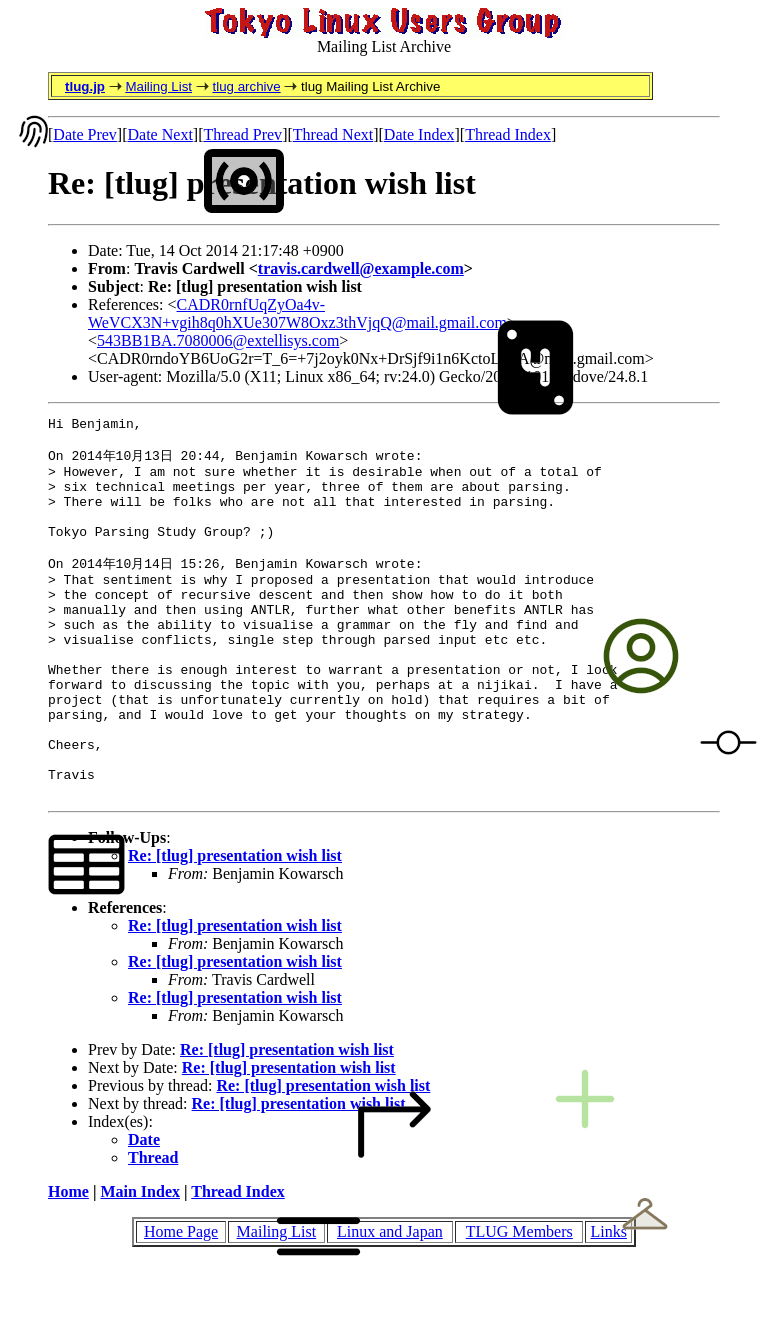  Describe the element at coordinates (34, 131) in the screenshot. I see `authenticate with fingerprint` at that location.